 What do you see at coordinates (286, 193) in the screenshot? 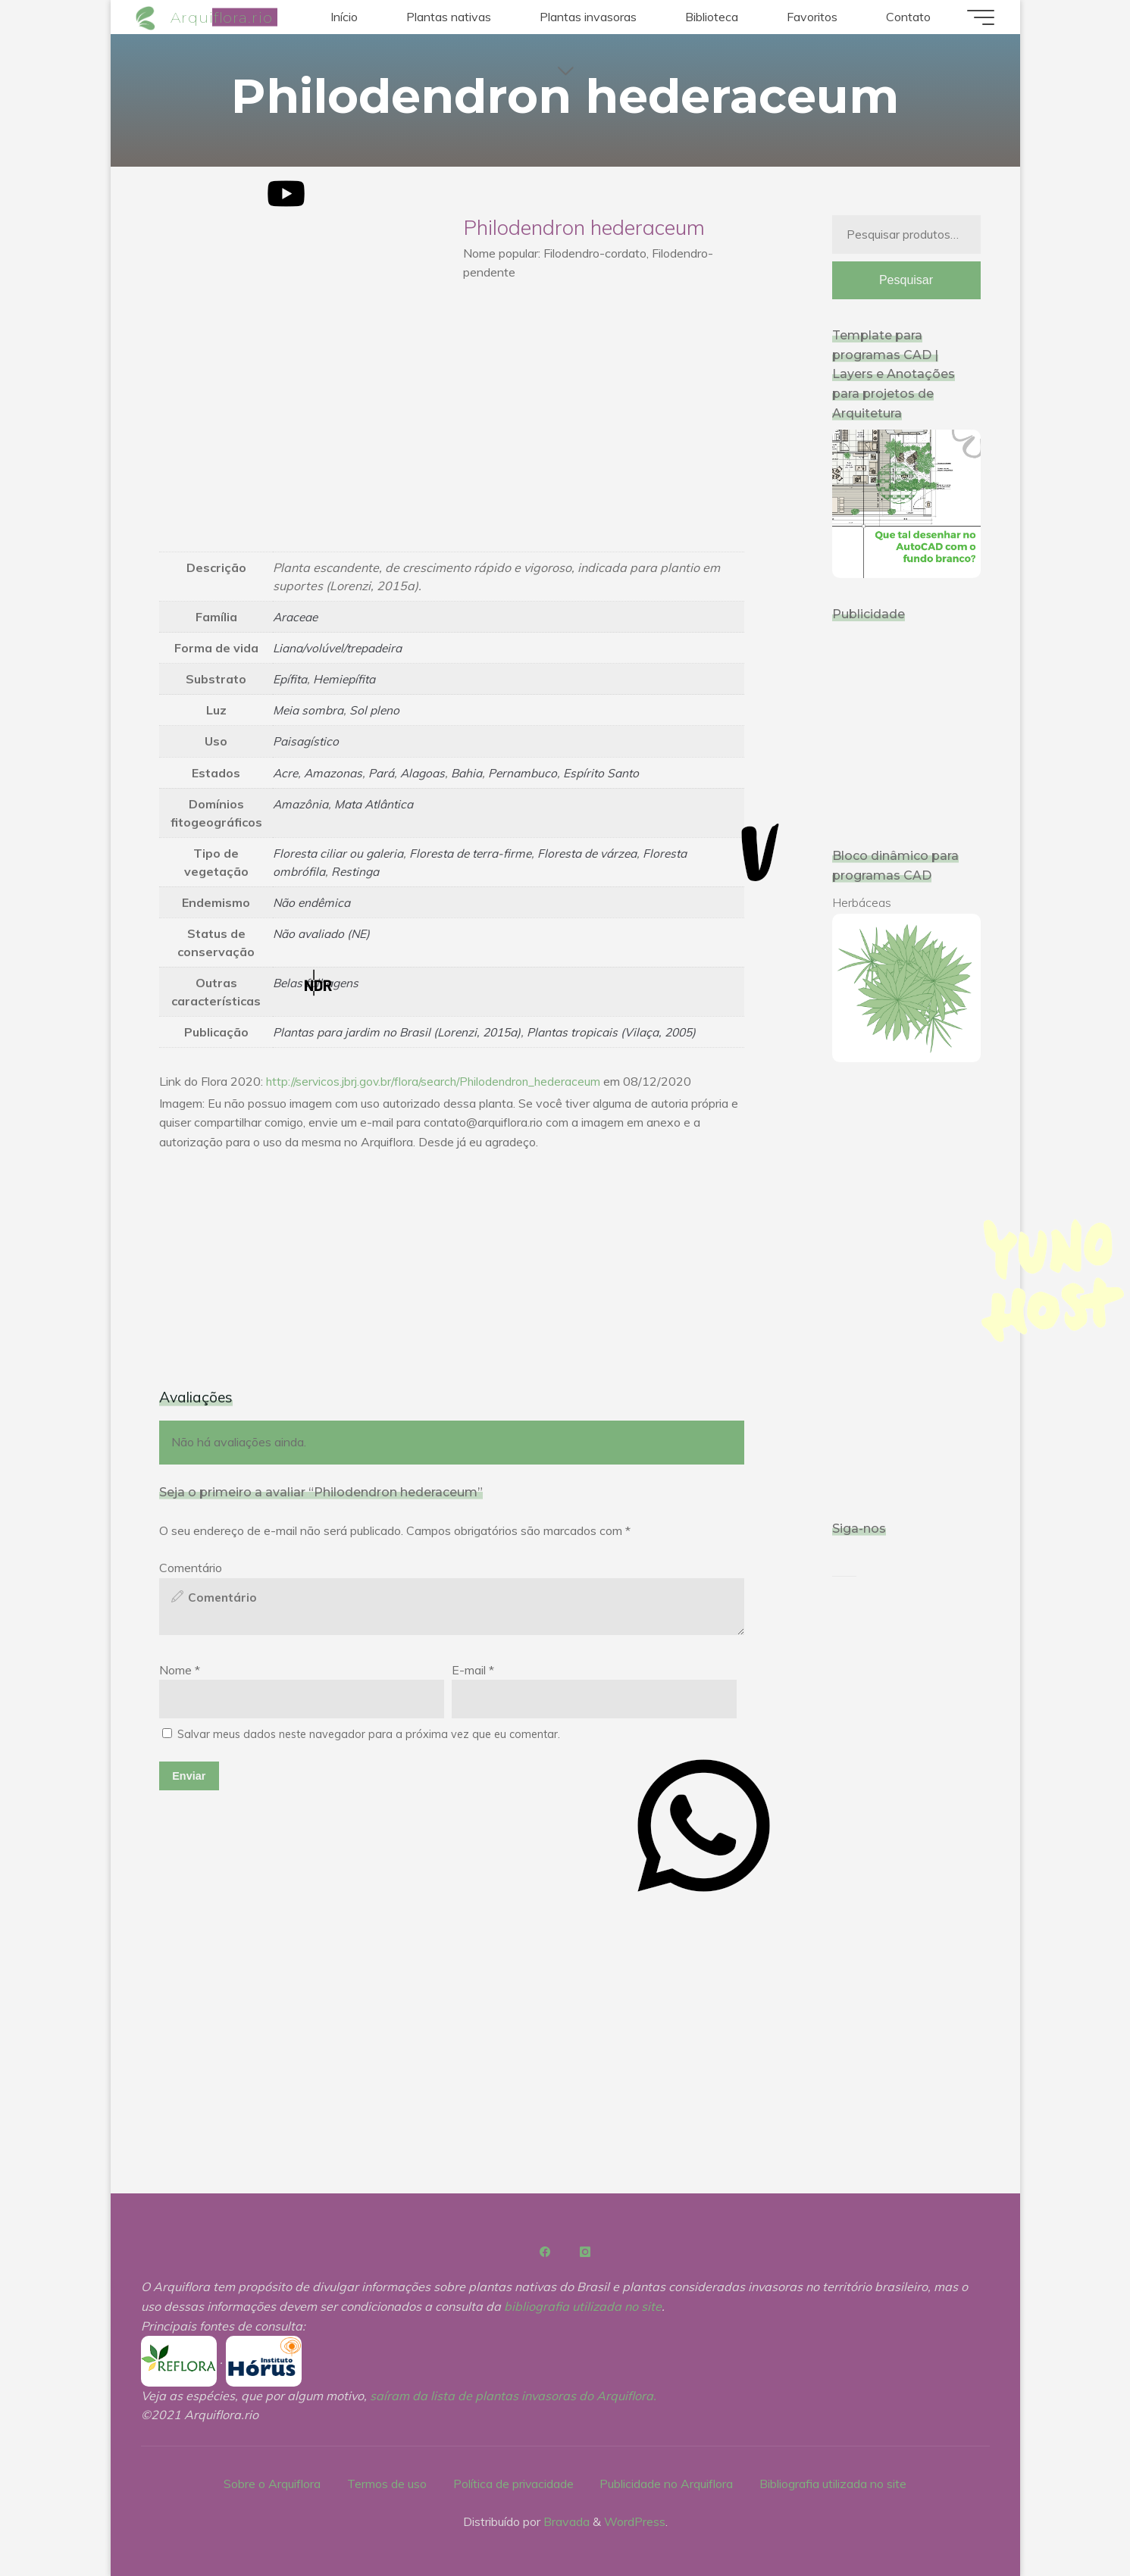
I see `open YouTube app` at bounding box center [286, 193].